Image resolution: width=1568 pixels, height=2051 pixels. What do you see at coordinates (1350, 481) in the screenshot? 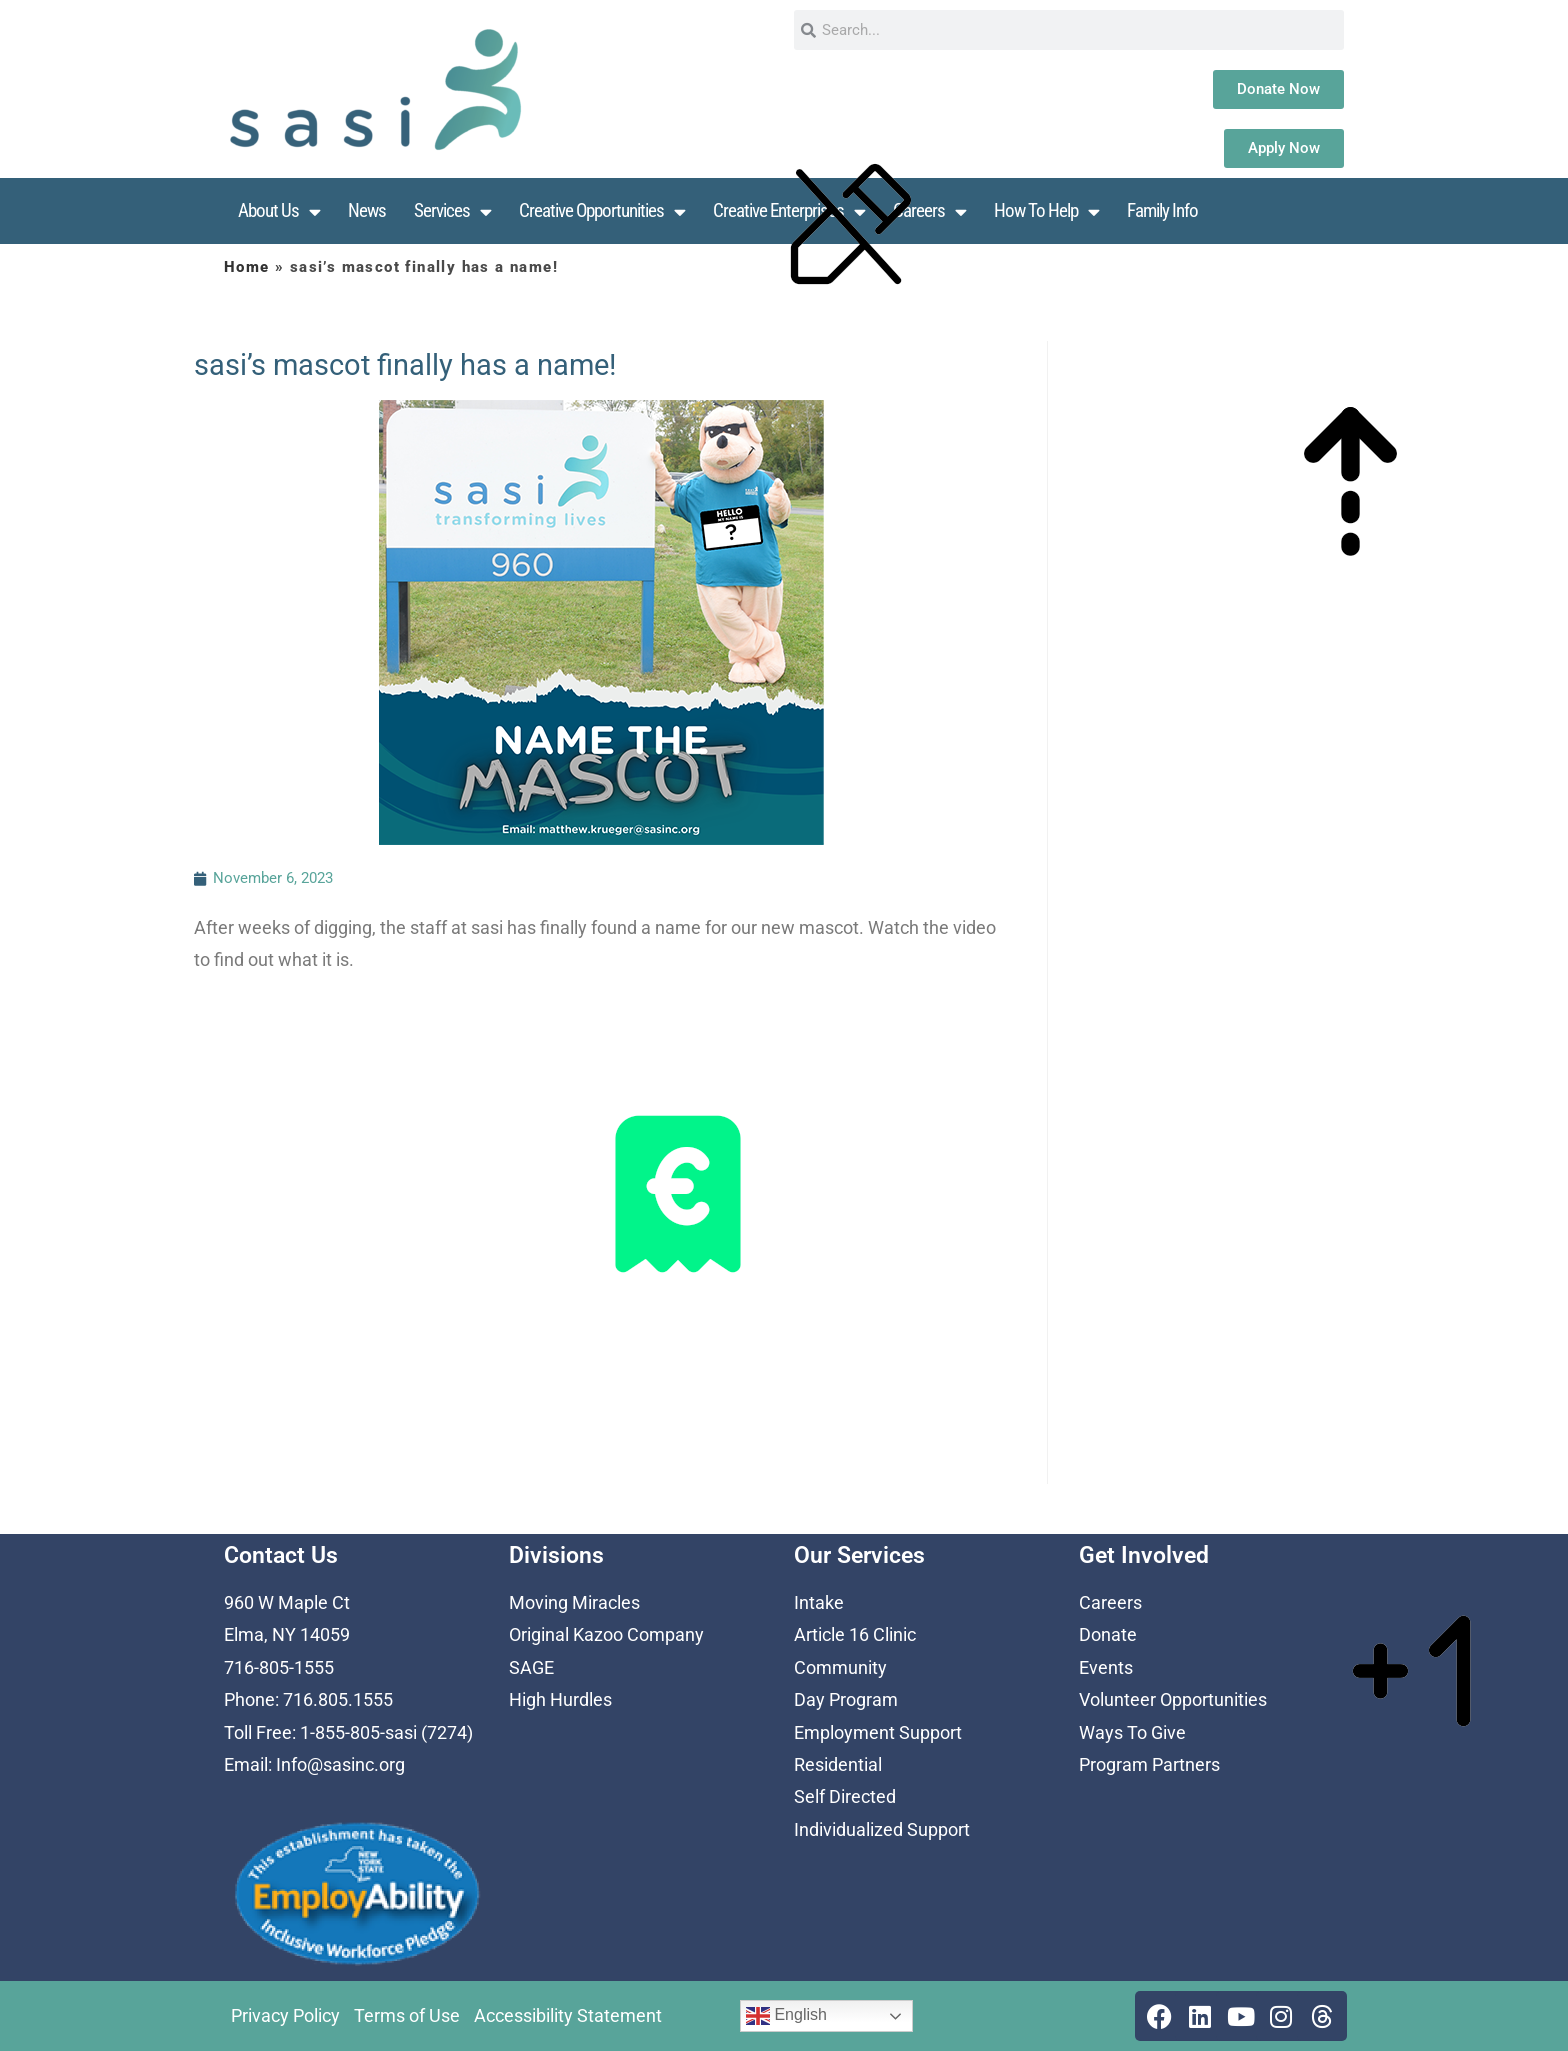
I see `upload in progress` at bounding box center [1350, 481].